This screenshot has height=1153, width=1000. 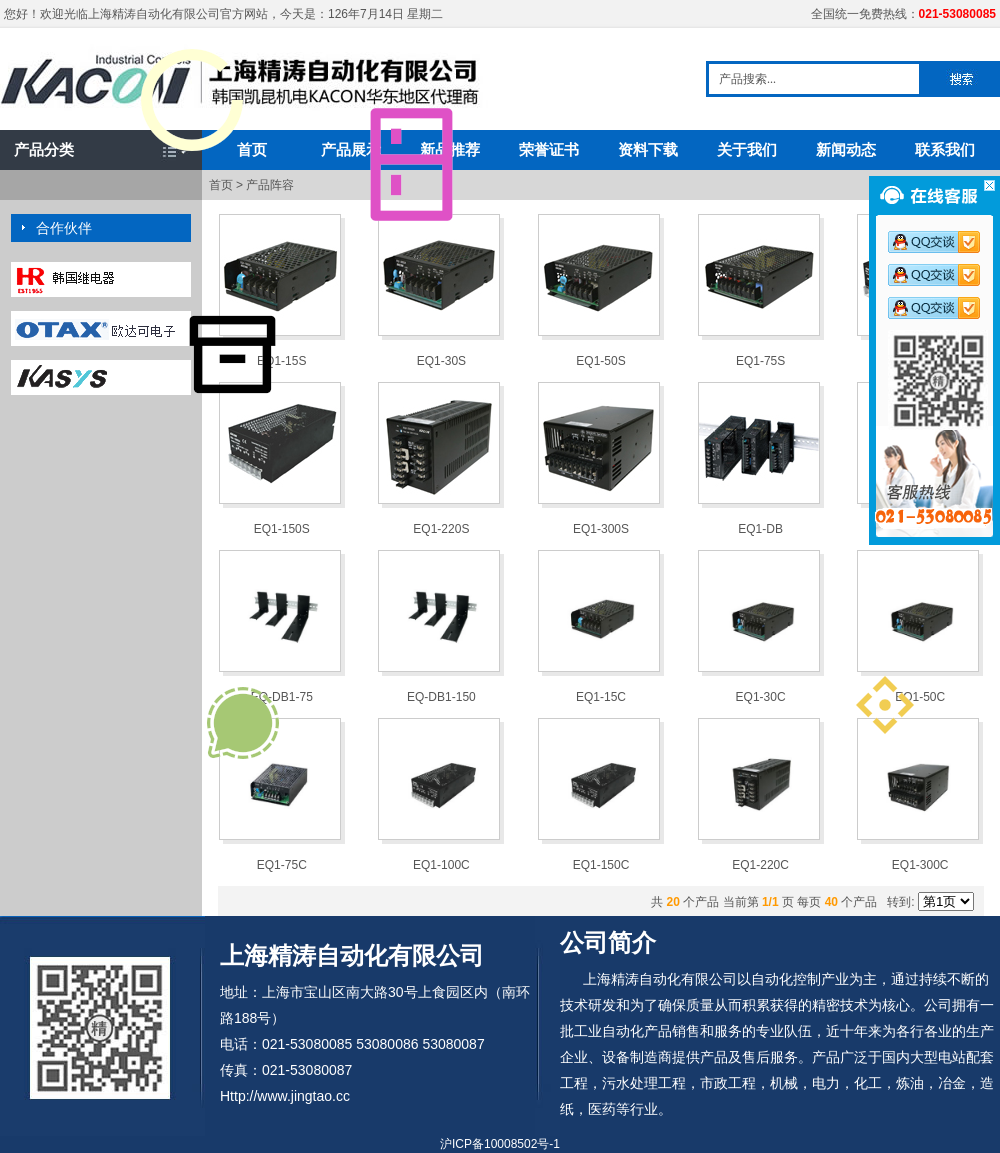 What do you see at coordinates (243, 723) in the screenshot?
I see `open signal messenger app` at bounding box center [243, 723].